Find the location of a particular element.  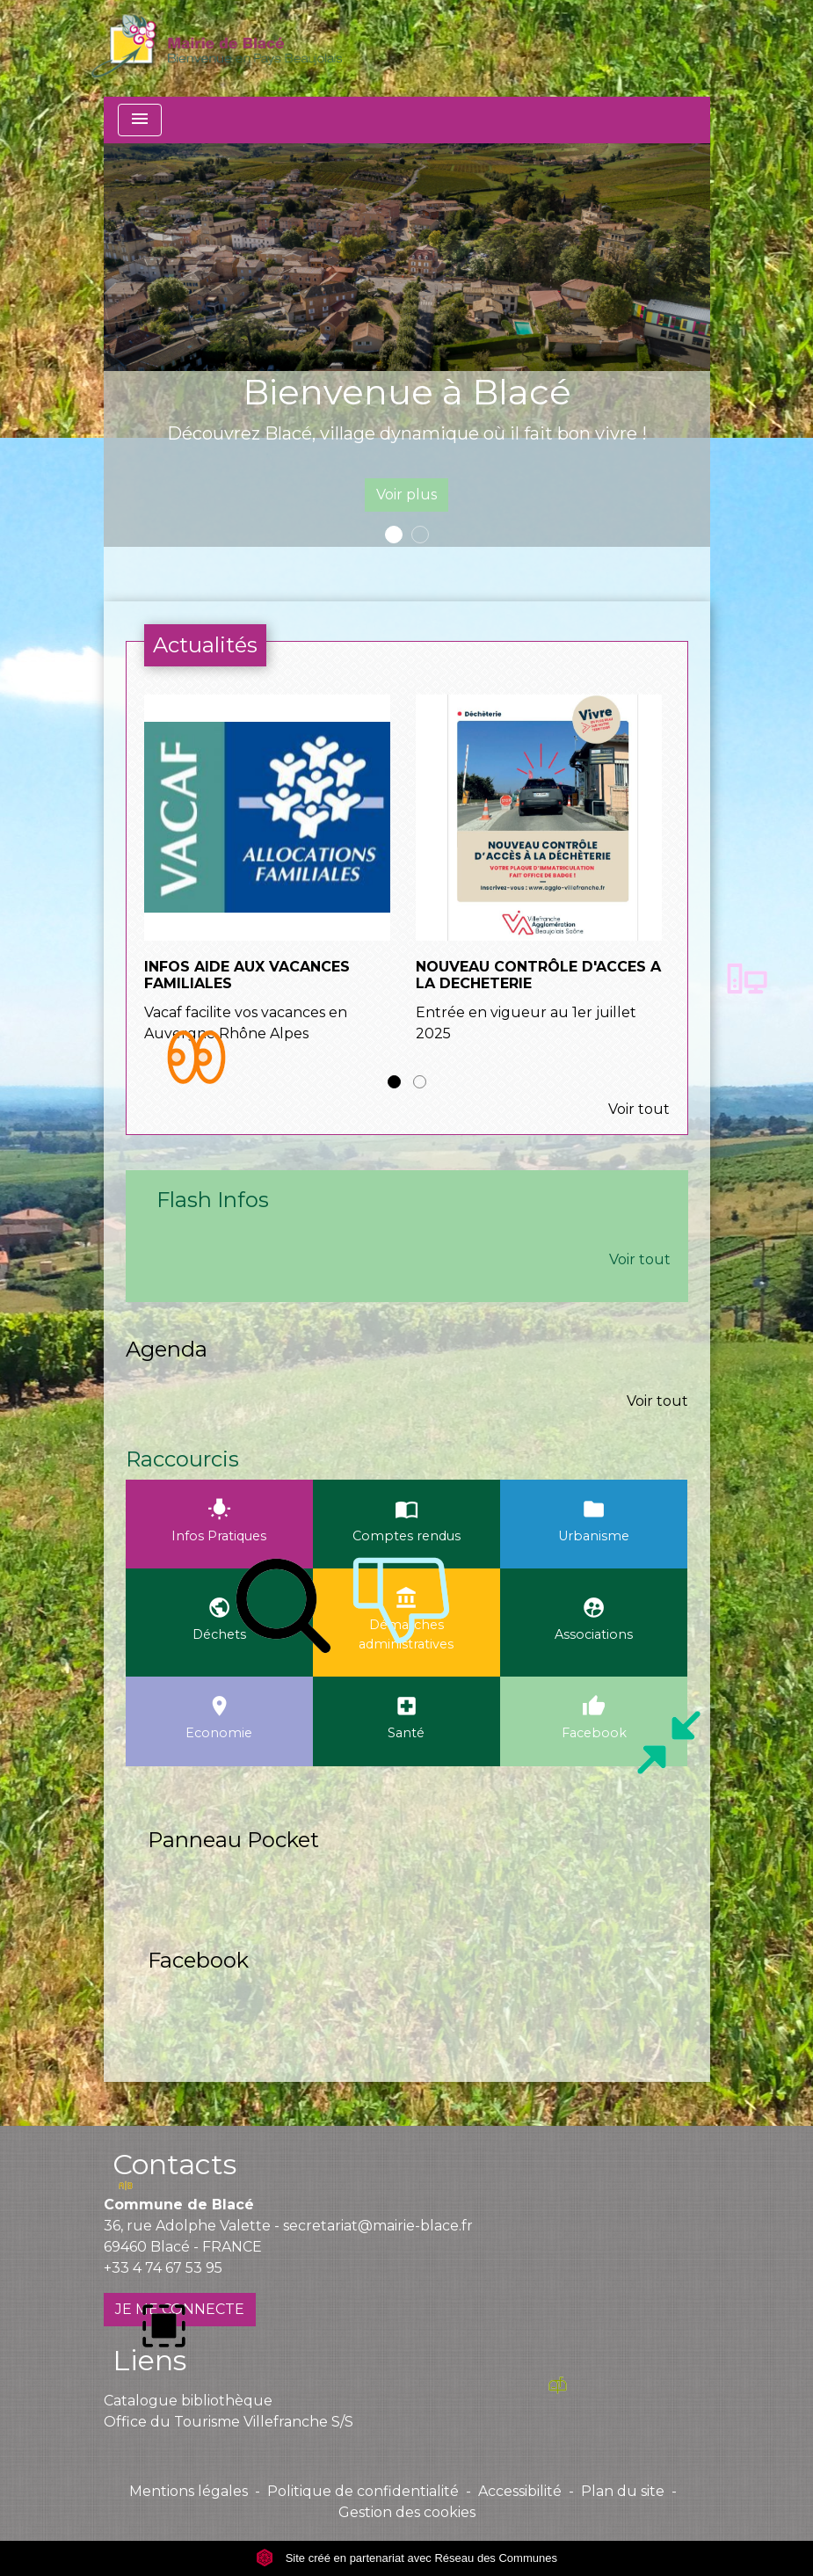

desktop computer or PC device is located at coordinates (746, 979).